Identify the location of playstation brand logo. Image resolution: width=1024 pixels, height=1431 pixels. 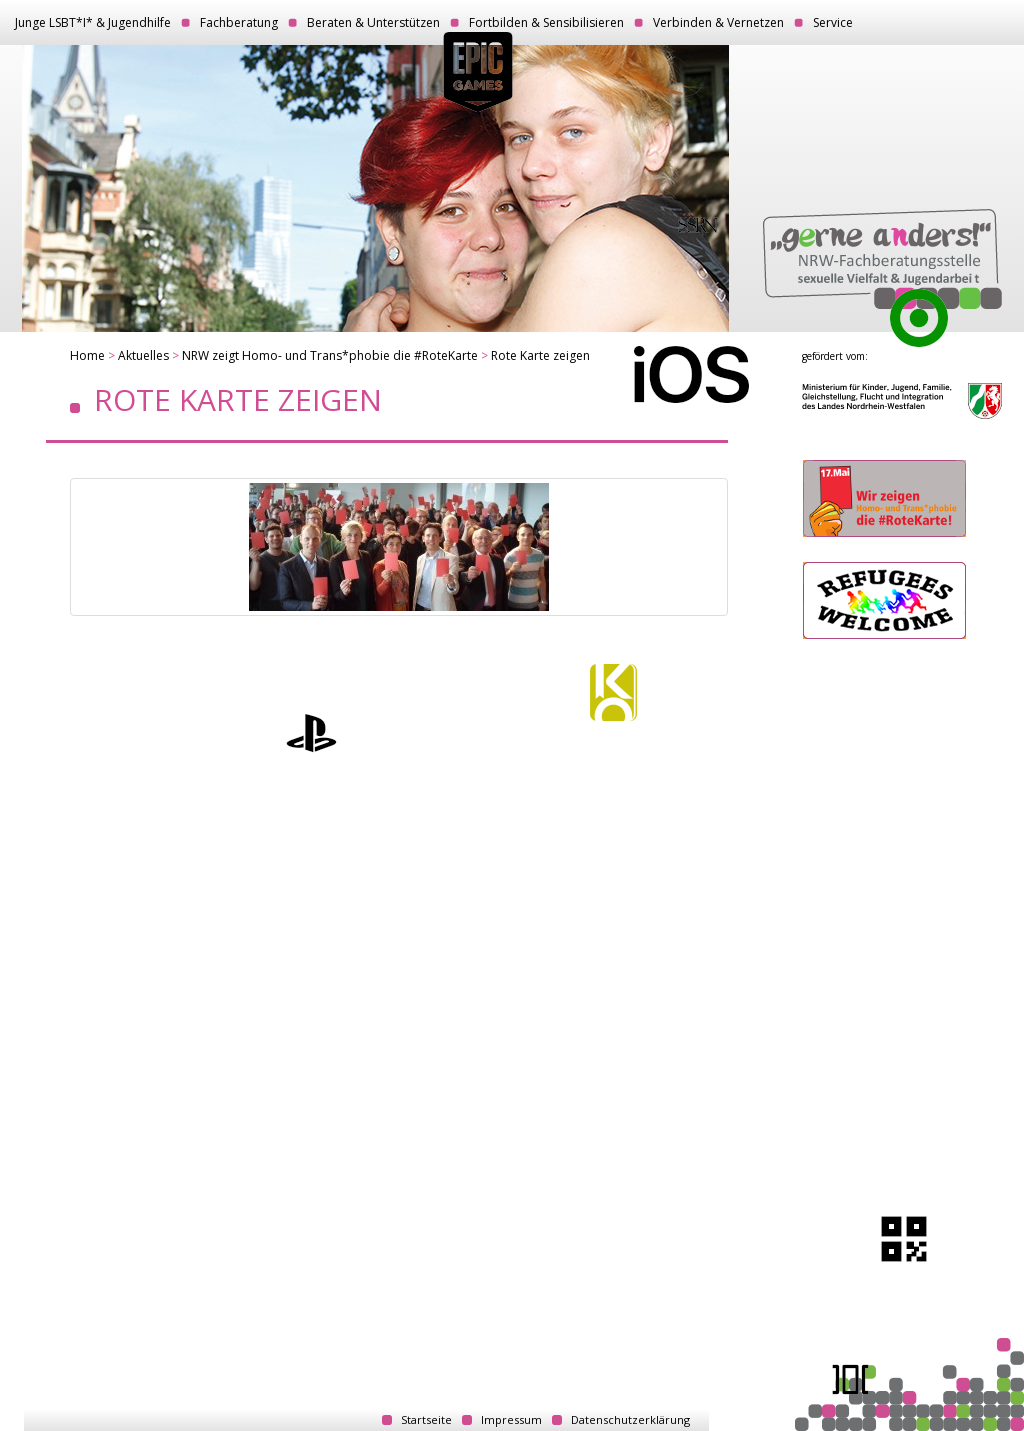
(312, 732).